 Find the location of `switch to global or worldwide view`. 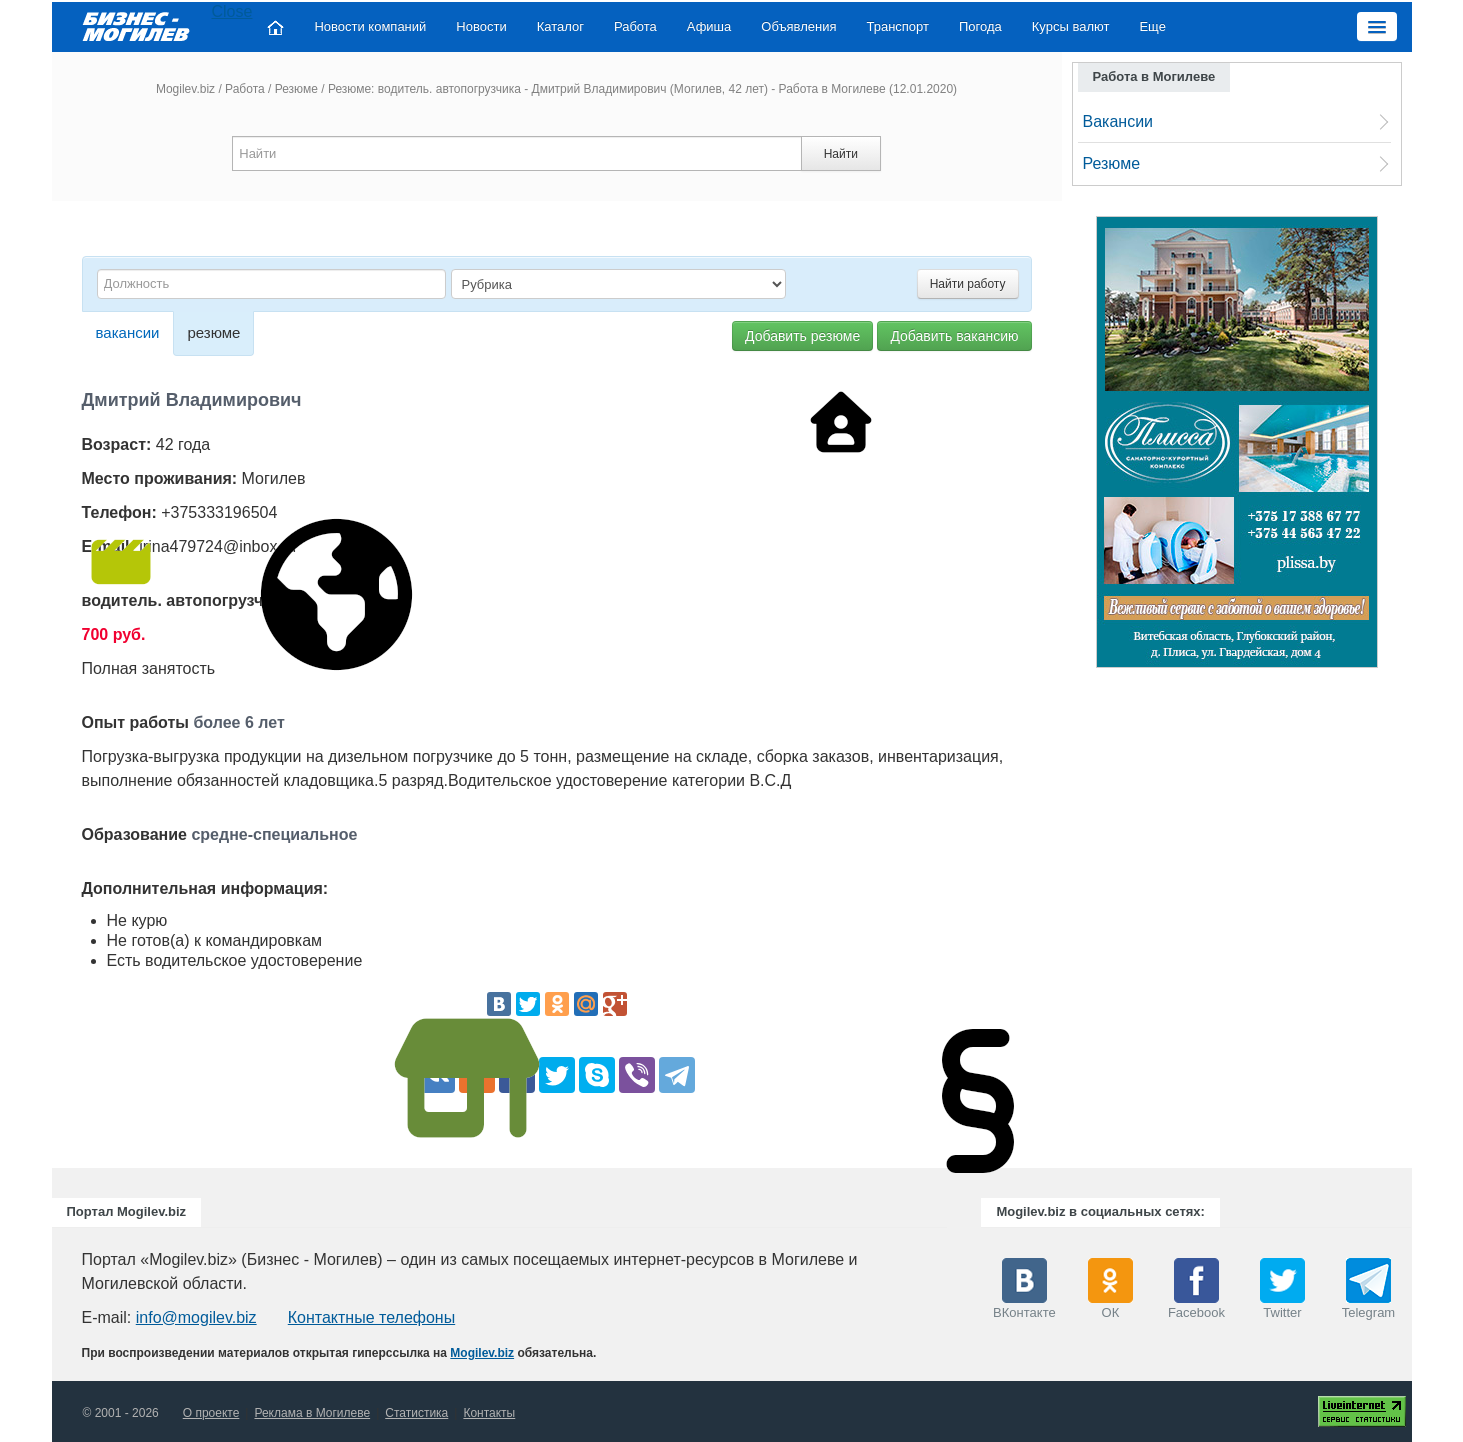

switch to global or worldwide view is located at coordinates (336, 594).